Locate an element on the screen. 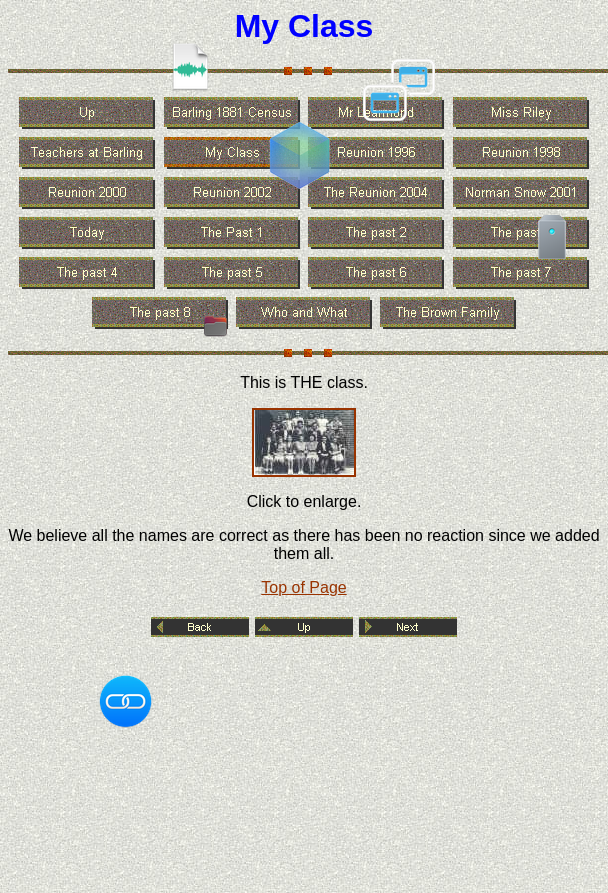  indicates a folder is ready to accept a dragged item is located at coordinates (215, 325).